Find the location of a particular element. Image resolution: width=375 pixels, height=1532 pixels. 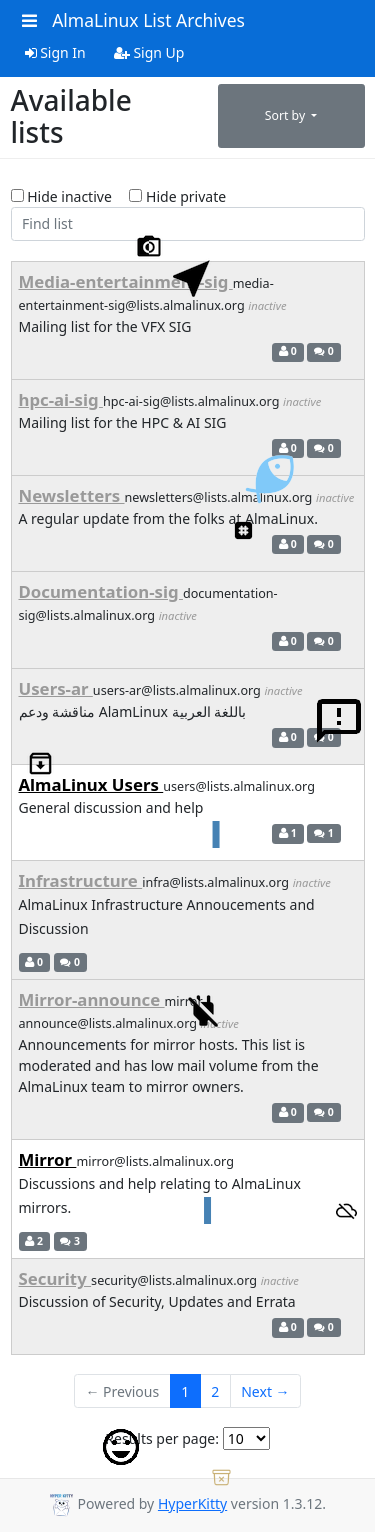

submit feedback or report an issue is located at coordinates (339, 721).